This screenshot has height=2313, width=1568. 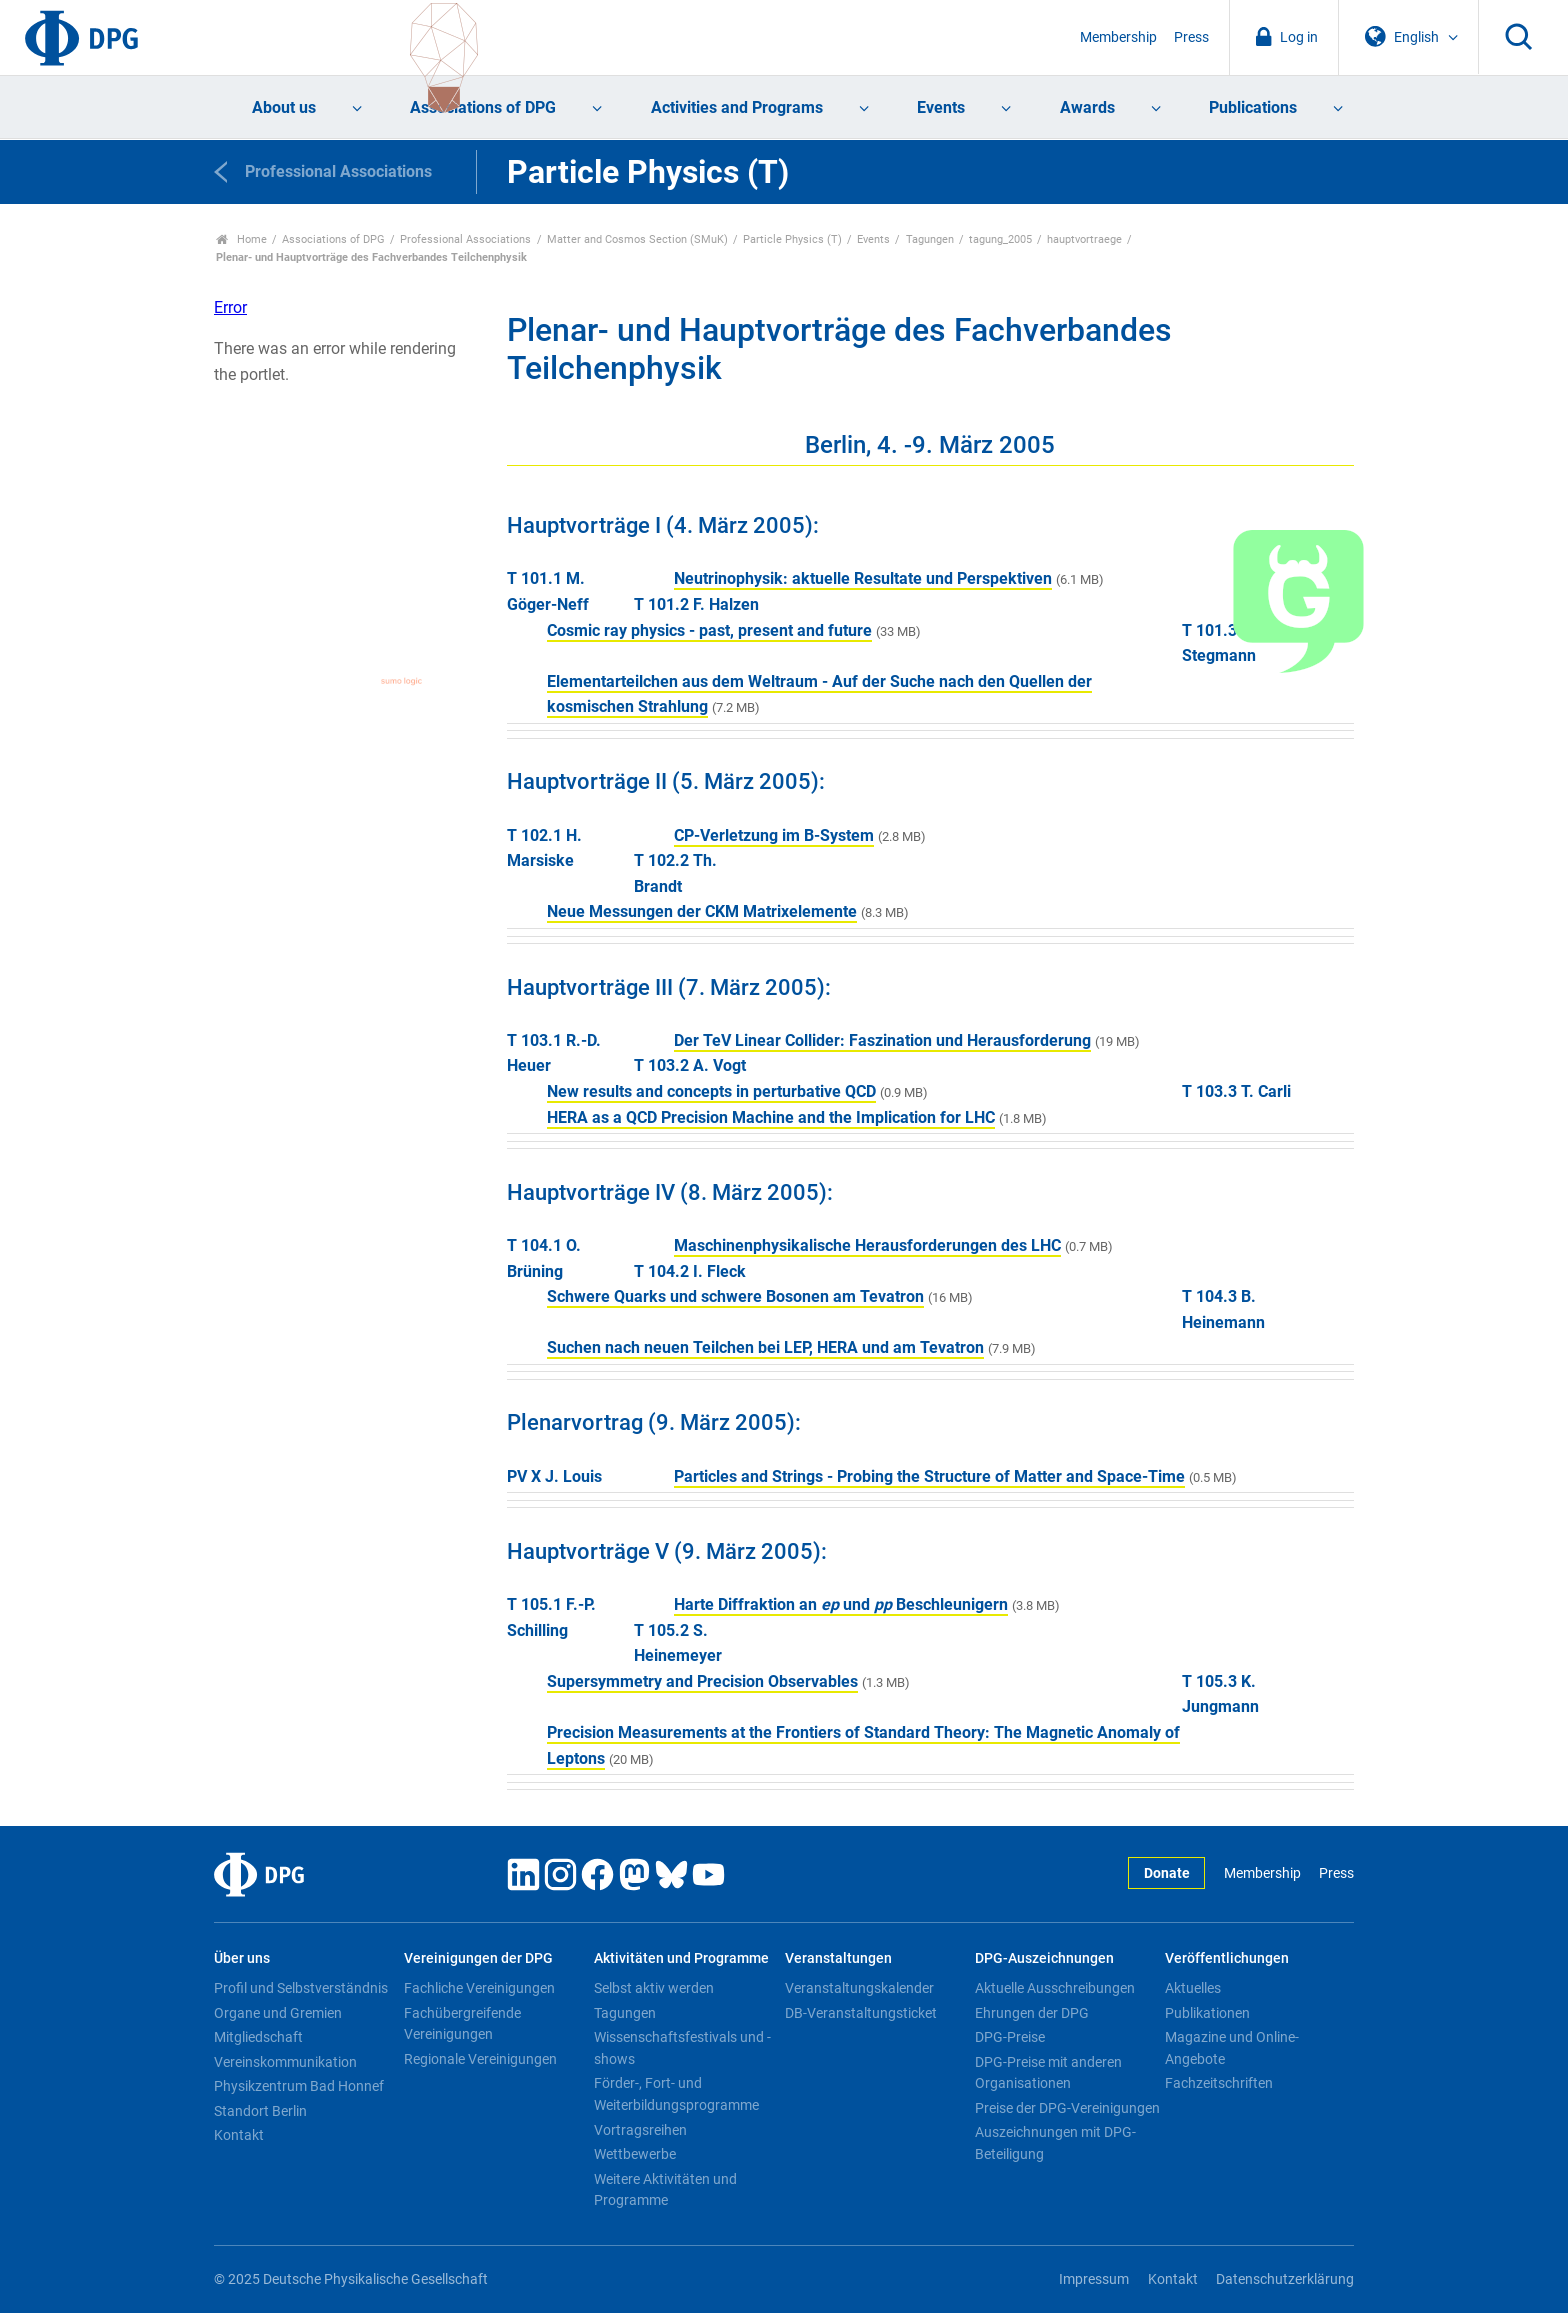 I want to click on open the minds social network app, so click(x=444, y=58).